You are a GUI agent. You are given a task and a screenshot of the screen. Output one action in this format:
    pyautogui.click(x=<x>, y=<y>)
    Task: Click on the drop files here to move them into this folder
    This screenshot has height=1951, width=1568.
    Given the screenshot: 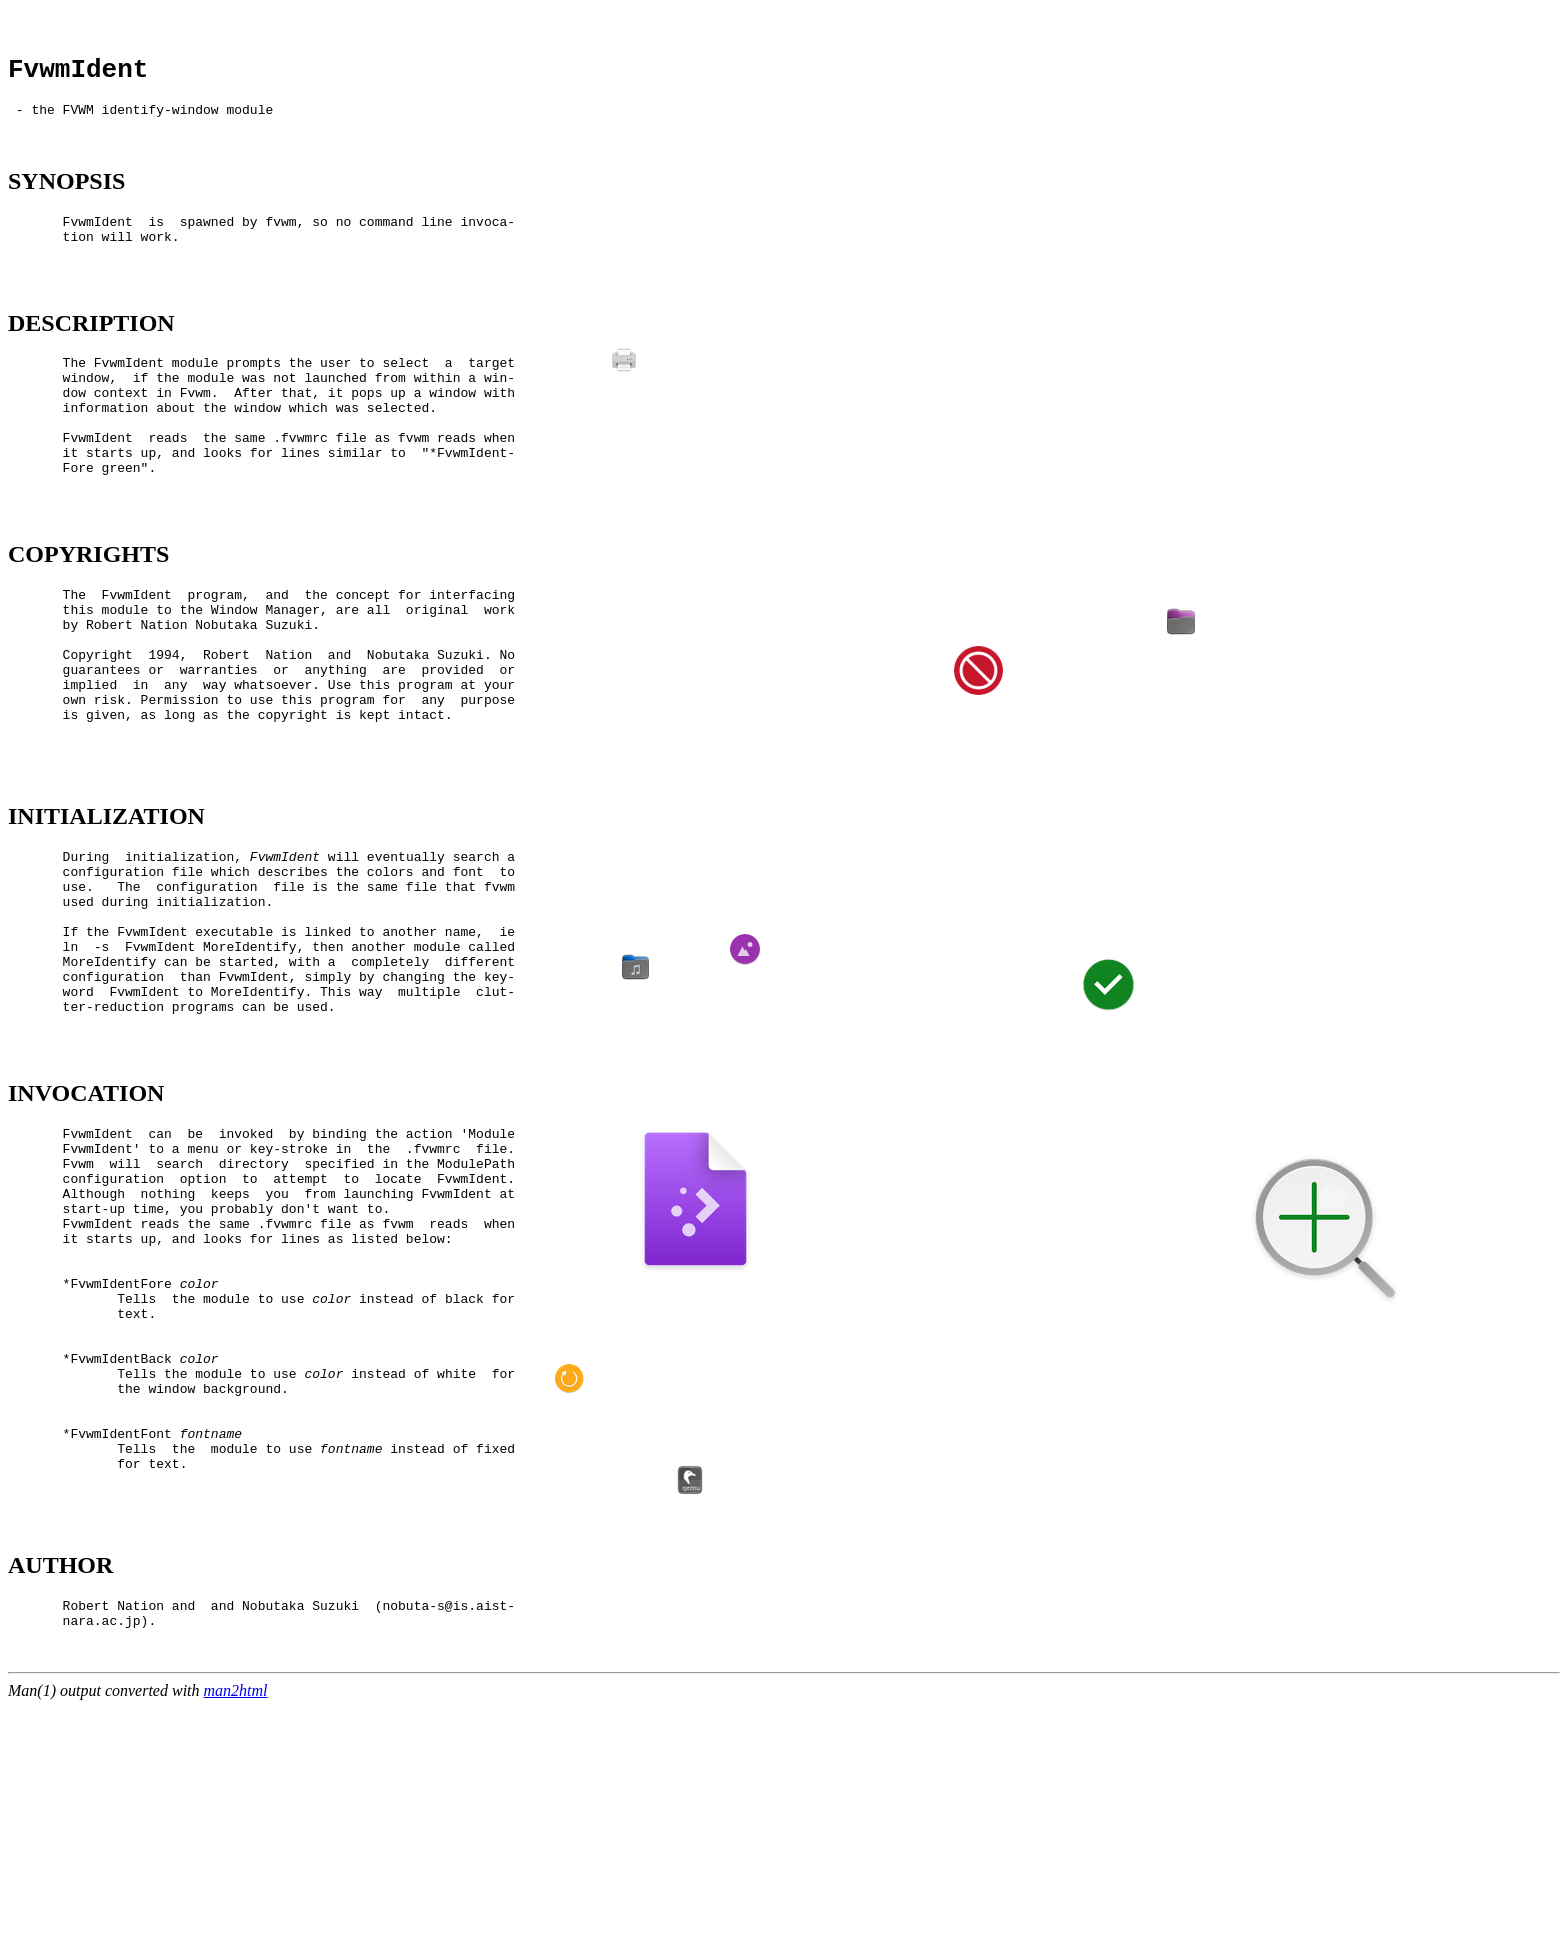 What is the action you would take?
    pyautogui.click(x=1181, y=621)
    